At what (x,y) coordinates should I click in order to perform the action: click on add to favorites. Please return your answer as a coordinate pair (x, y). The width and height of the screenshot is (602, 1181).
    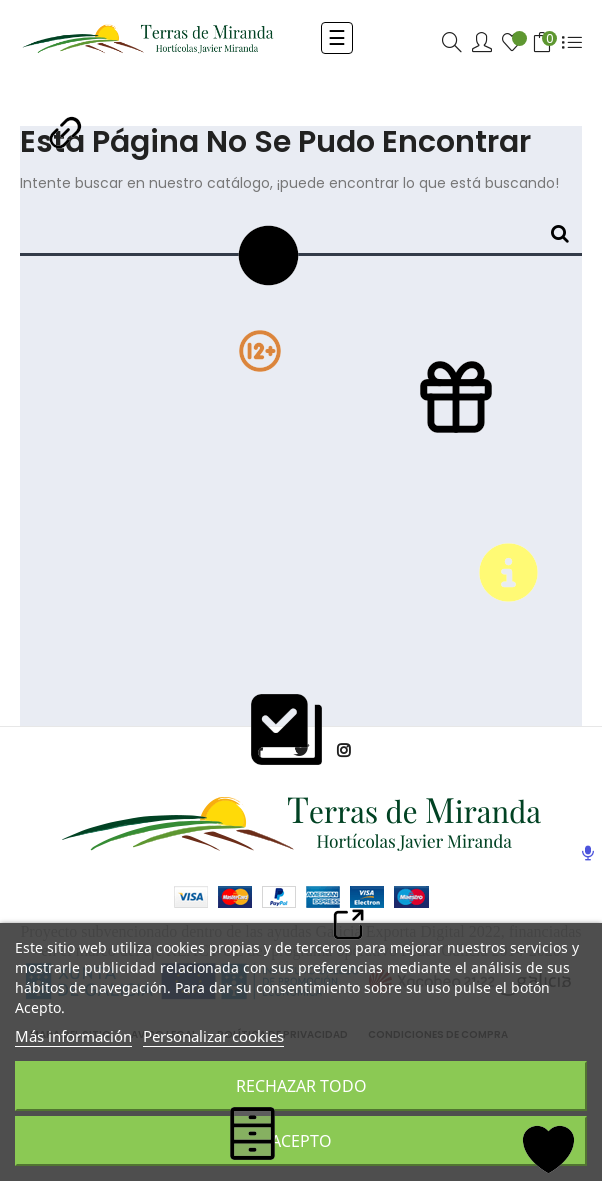
    Looking at the image, I should click on (548, 1149).